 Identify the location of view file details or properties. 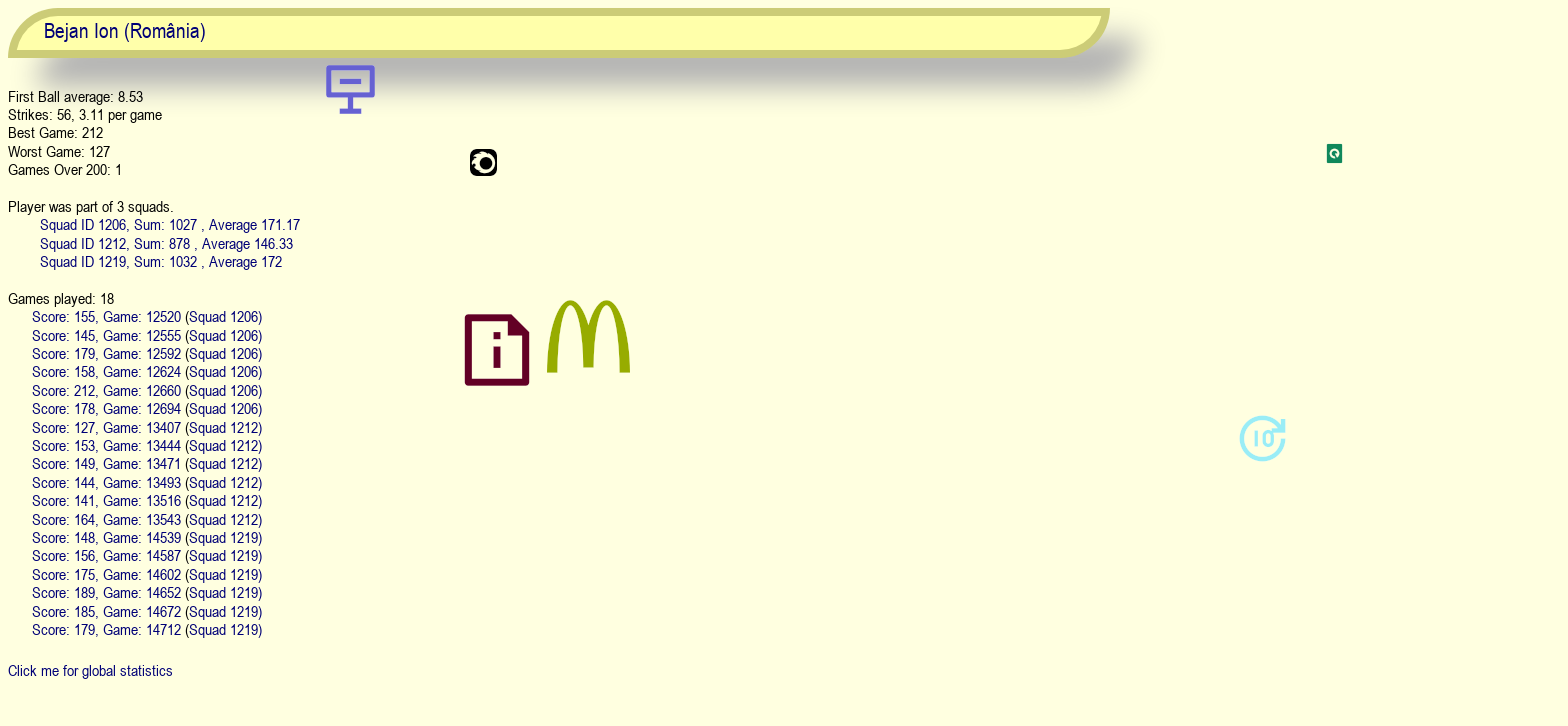
(497, 350).